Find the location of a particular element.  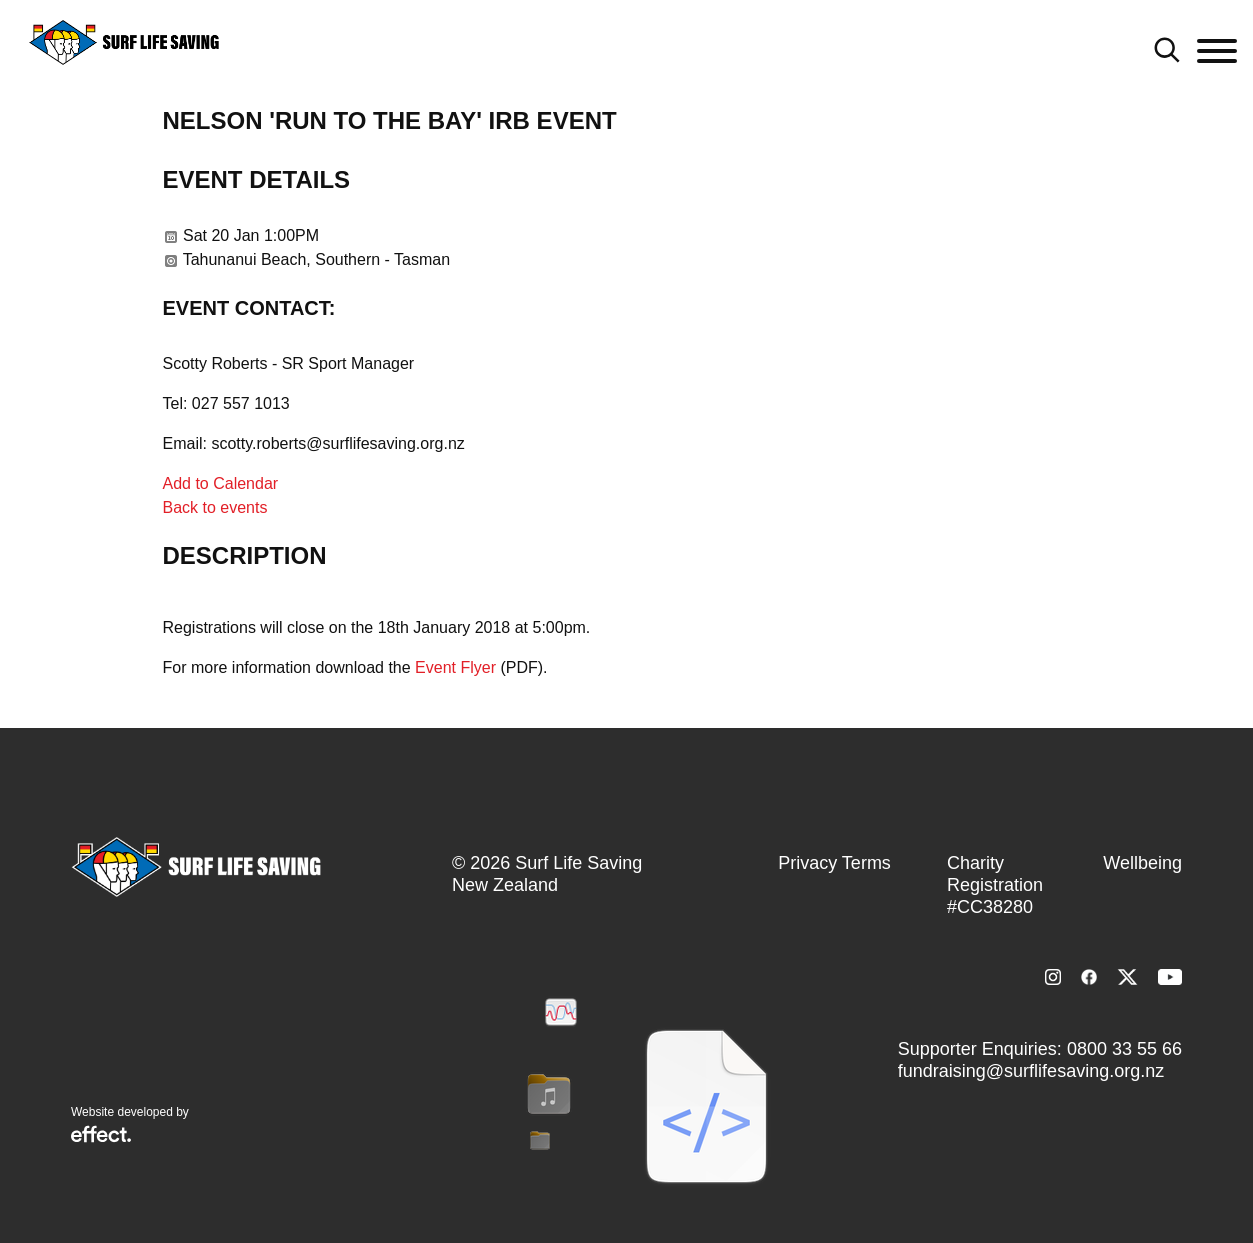

open power statistics application is located at coordinates (561, 1012).